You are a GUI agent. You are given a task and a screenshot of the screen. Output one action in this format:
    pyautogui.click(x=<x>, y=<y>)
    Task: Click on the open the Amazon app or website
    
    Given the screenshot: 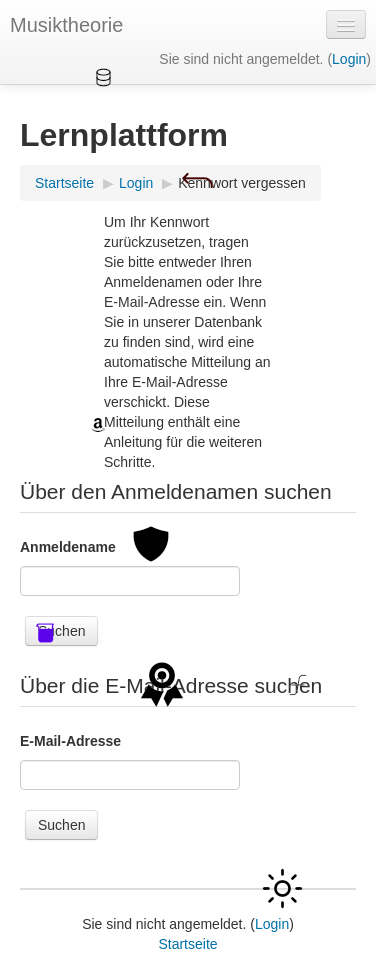 What is the action you would take?
    pyautogui.click(x=98, y=425)
    